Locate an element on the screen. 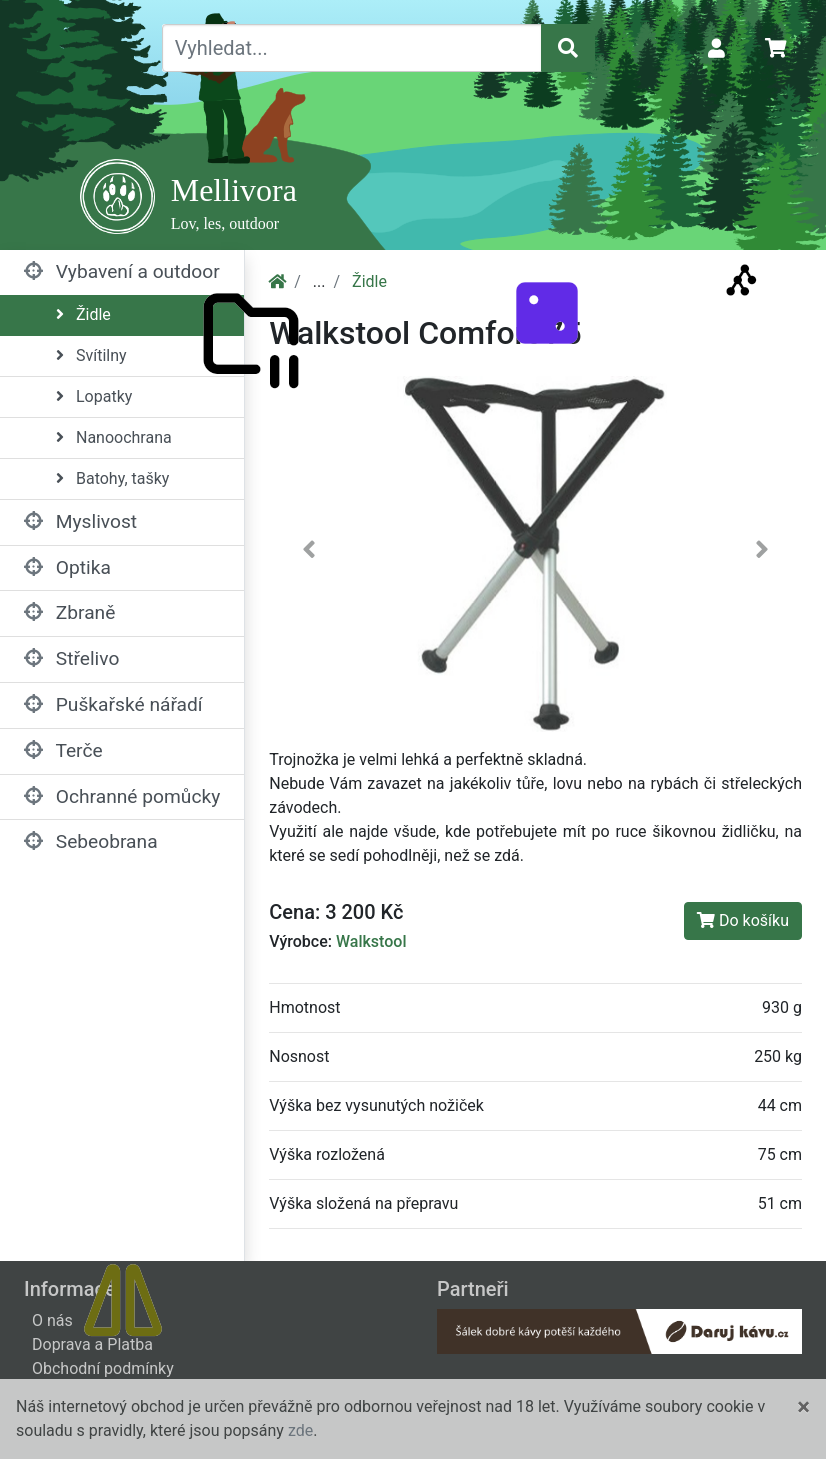  pause folder sync or backup is located at coordinates (251, 336).